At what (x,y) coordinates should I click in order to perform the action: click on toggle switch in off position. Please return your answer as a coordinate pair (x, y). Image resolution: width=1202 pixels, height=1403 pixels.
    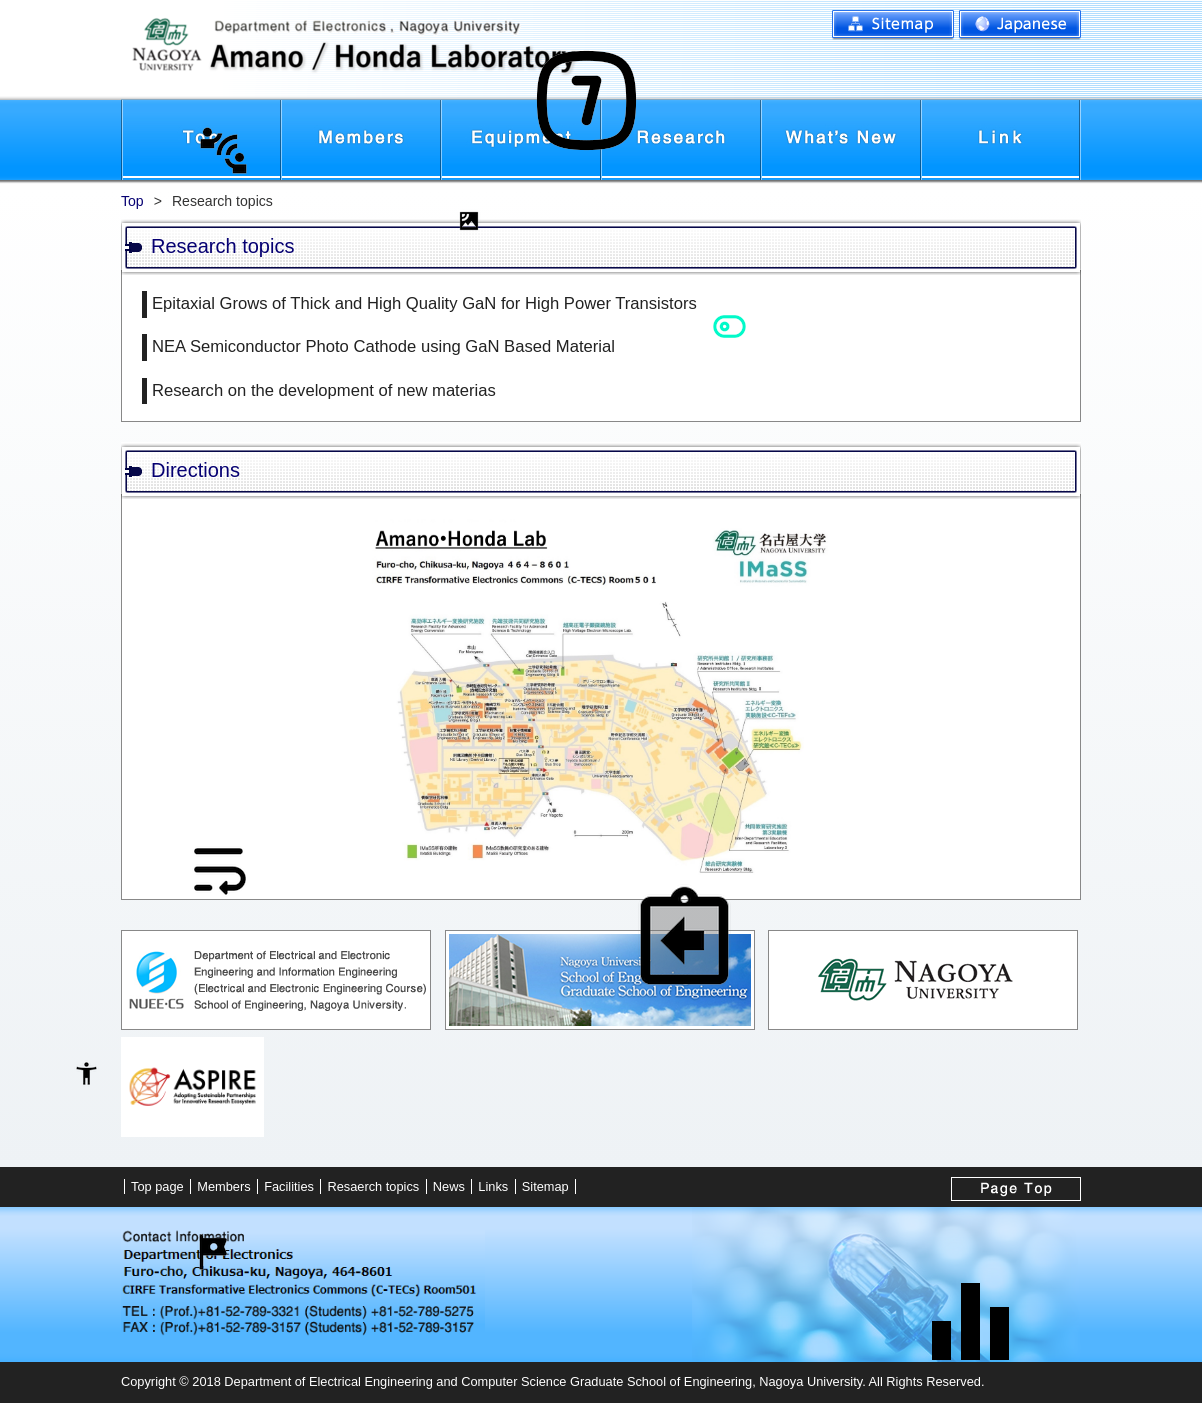
    Looking at the image, I should click on (729, 326).